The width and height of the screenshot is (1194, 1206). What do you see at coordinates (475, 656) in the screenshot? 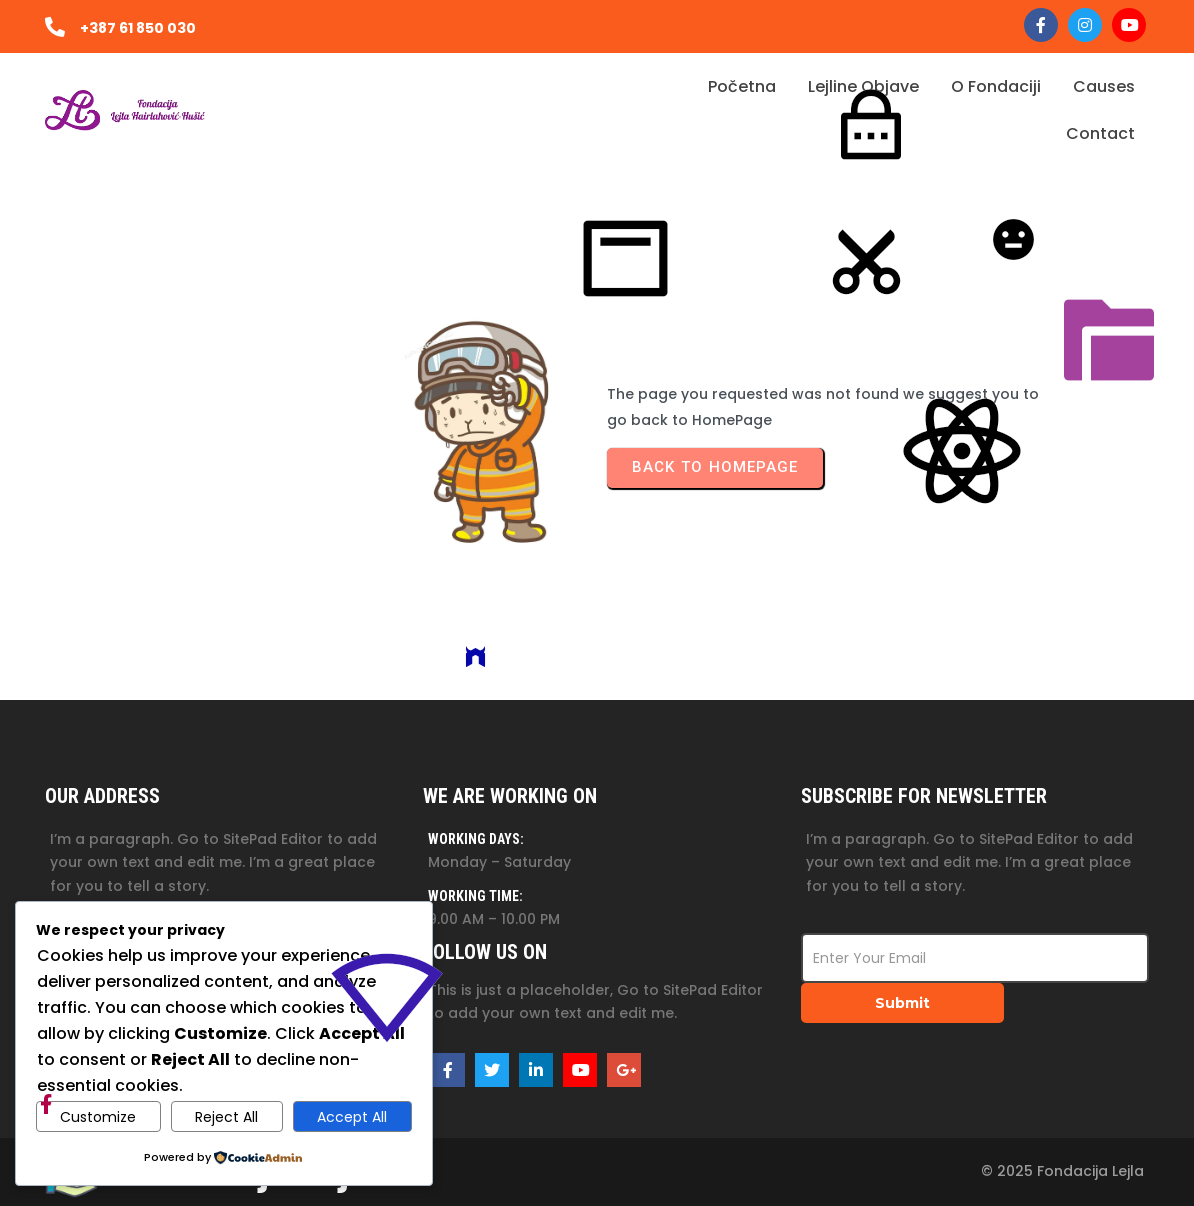
I see `nodemon development tool logo` at bounding box center [475, 656].